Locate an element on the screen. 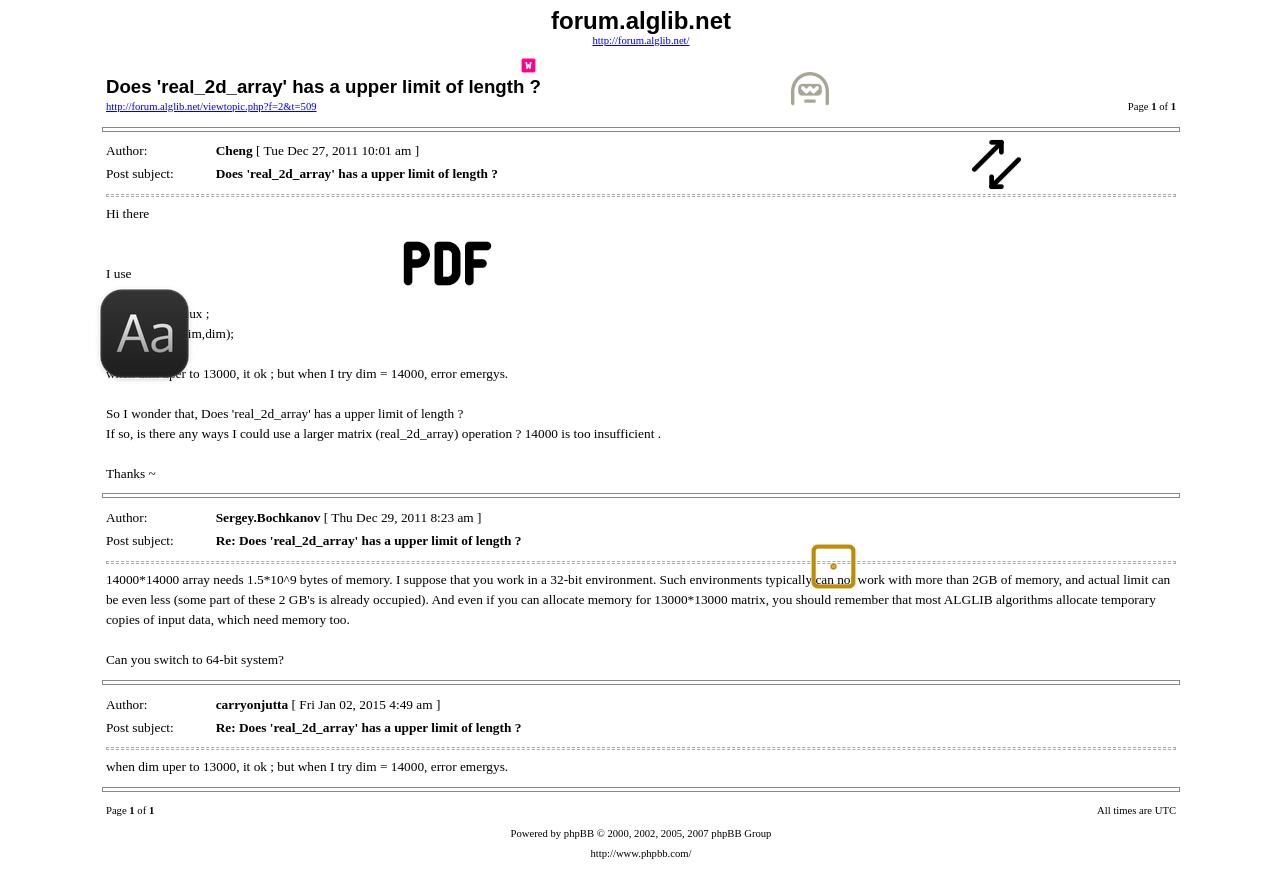 The image size is (1282, 875). roll the dice or generate a random result is located at coordinates (833, 566).